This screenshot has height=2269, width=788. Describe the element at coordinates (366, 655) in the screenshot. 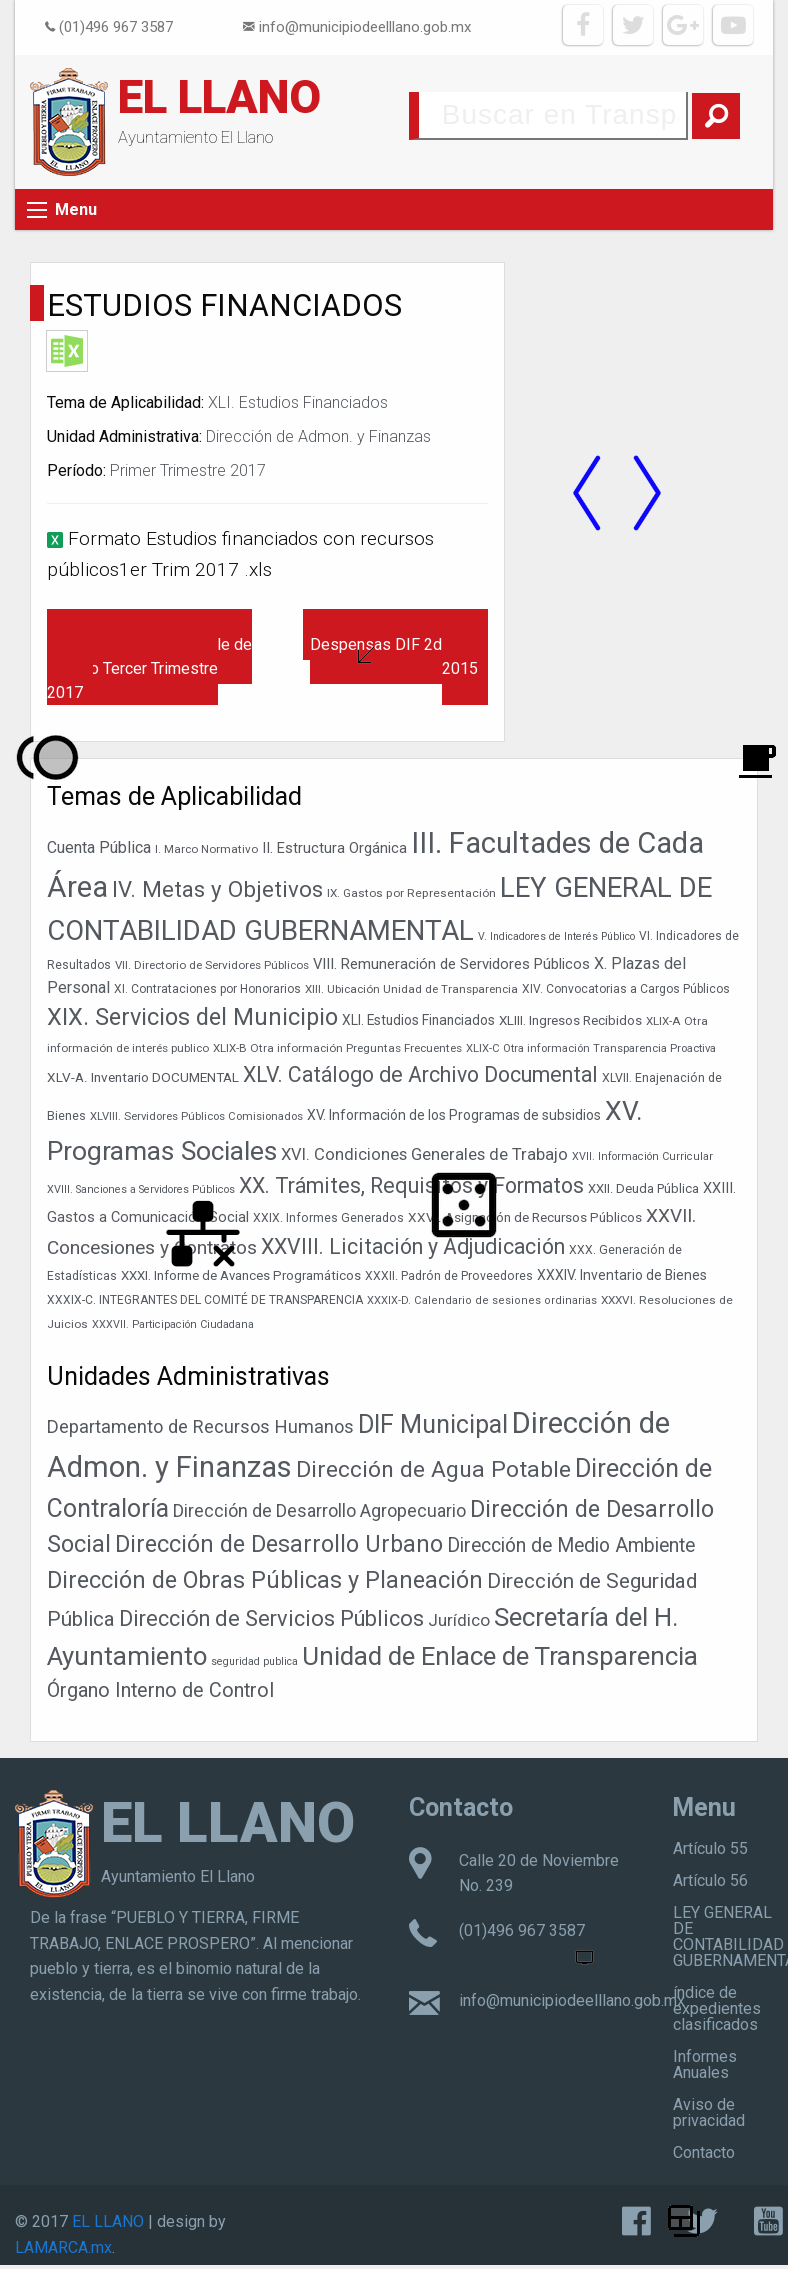

I see `navigate to previous or lower-left content` at that location.